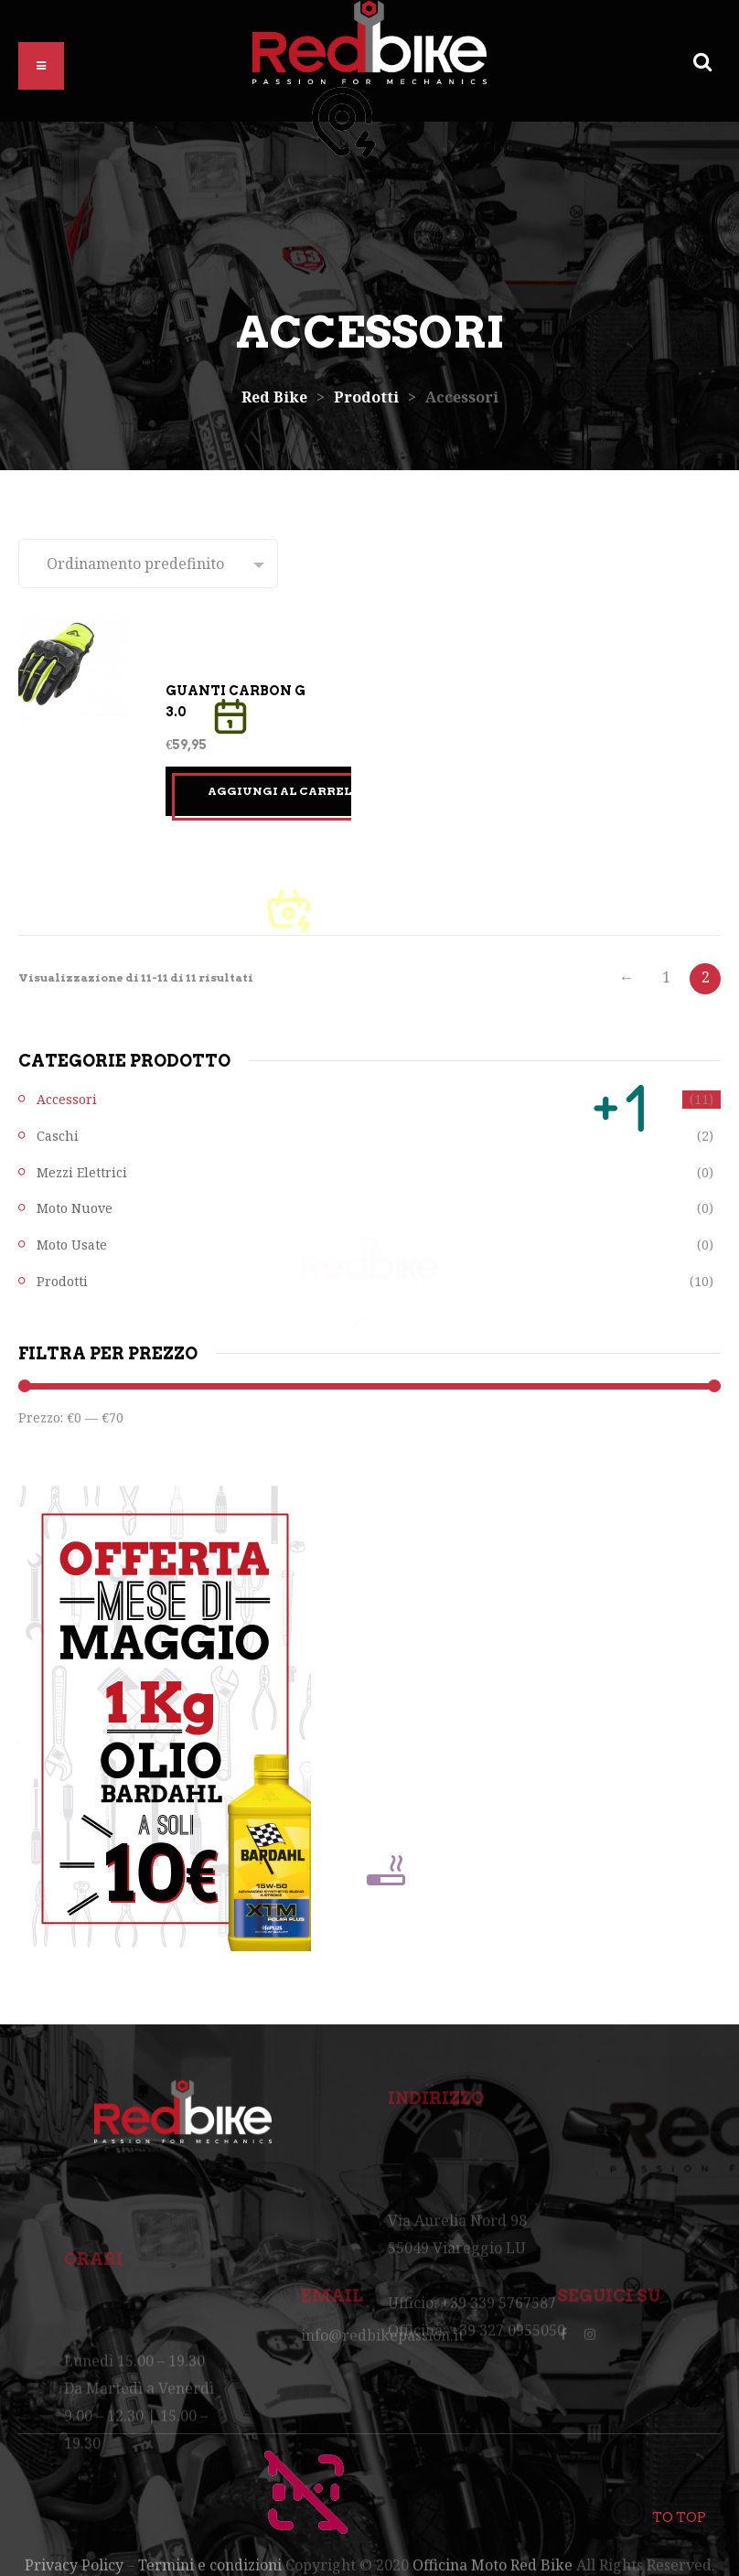 The image size is (739, 2576). What do you see at coordinates (386, 1874) in the screenshot?
I see `indicates a designated smoking area` at bounding box center [386, 1874].